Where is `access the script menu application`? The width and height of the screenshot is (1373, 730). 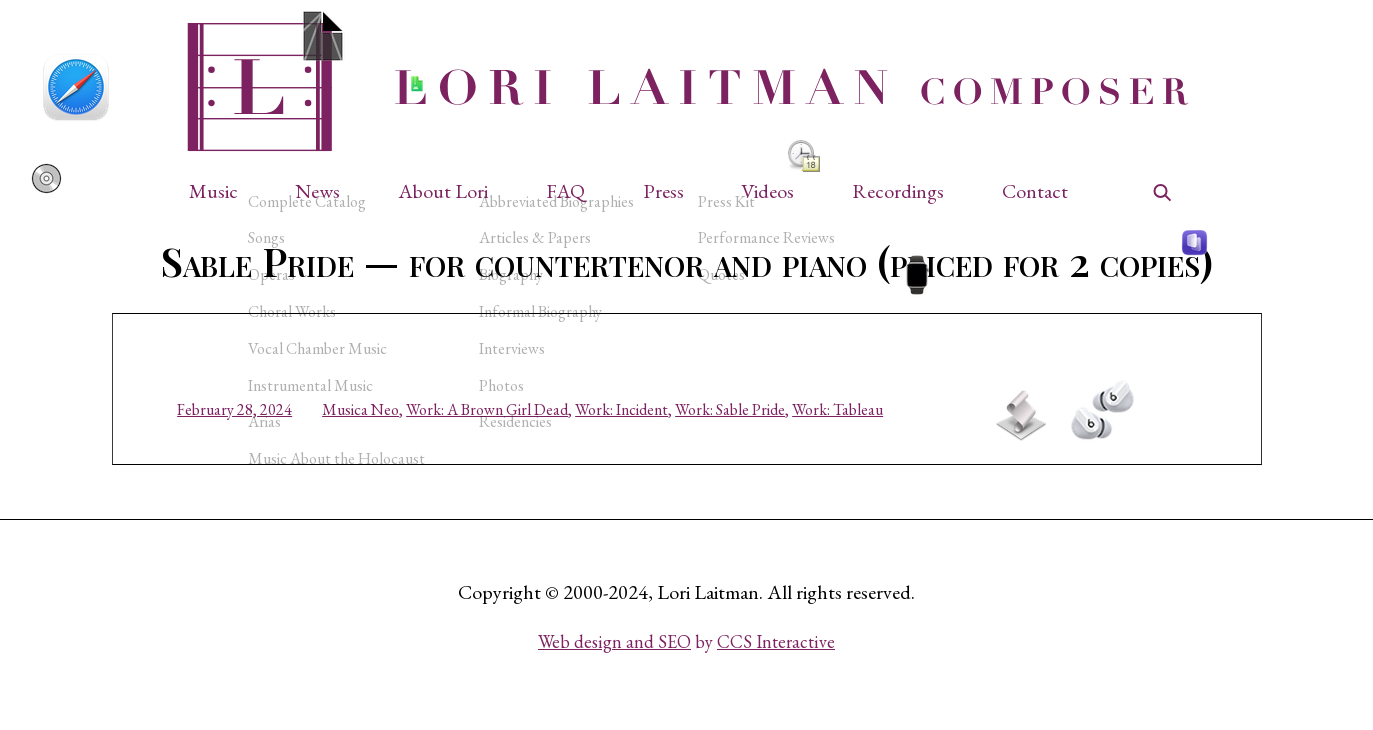 access the script menu application is located at coordinates (1021, 415).